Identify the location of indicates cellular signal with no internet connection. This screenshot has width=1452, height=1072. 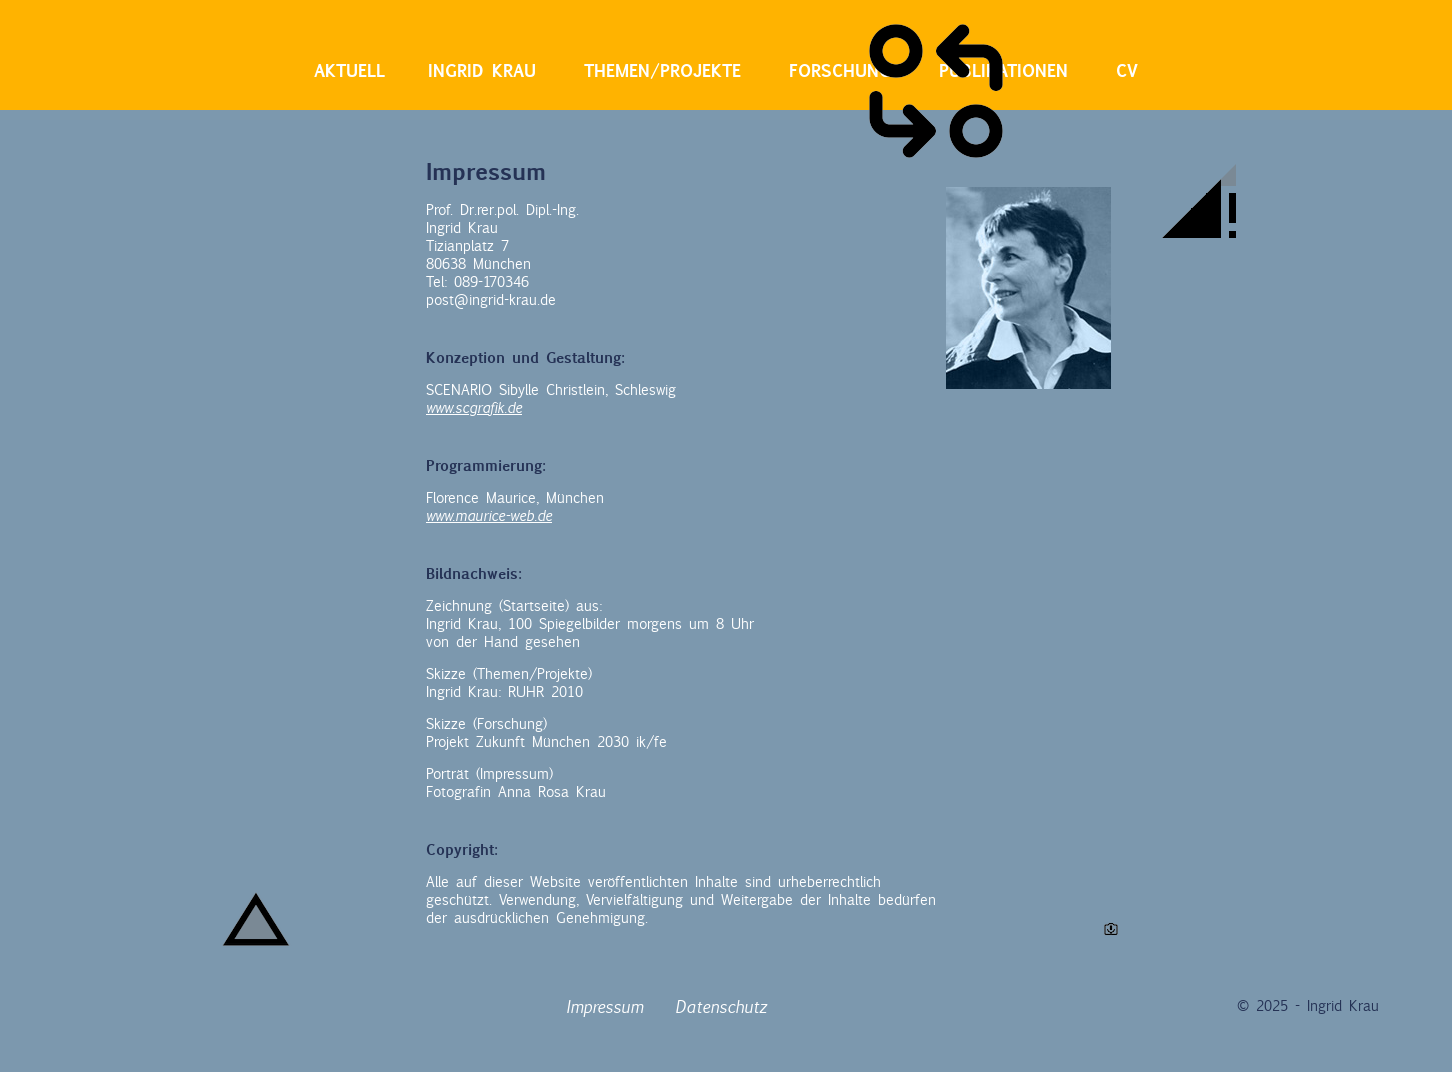
(1199, 201).